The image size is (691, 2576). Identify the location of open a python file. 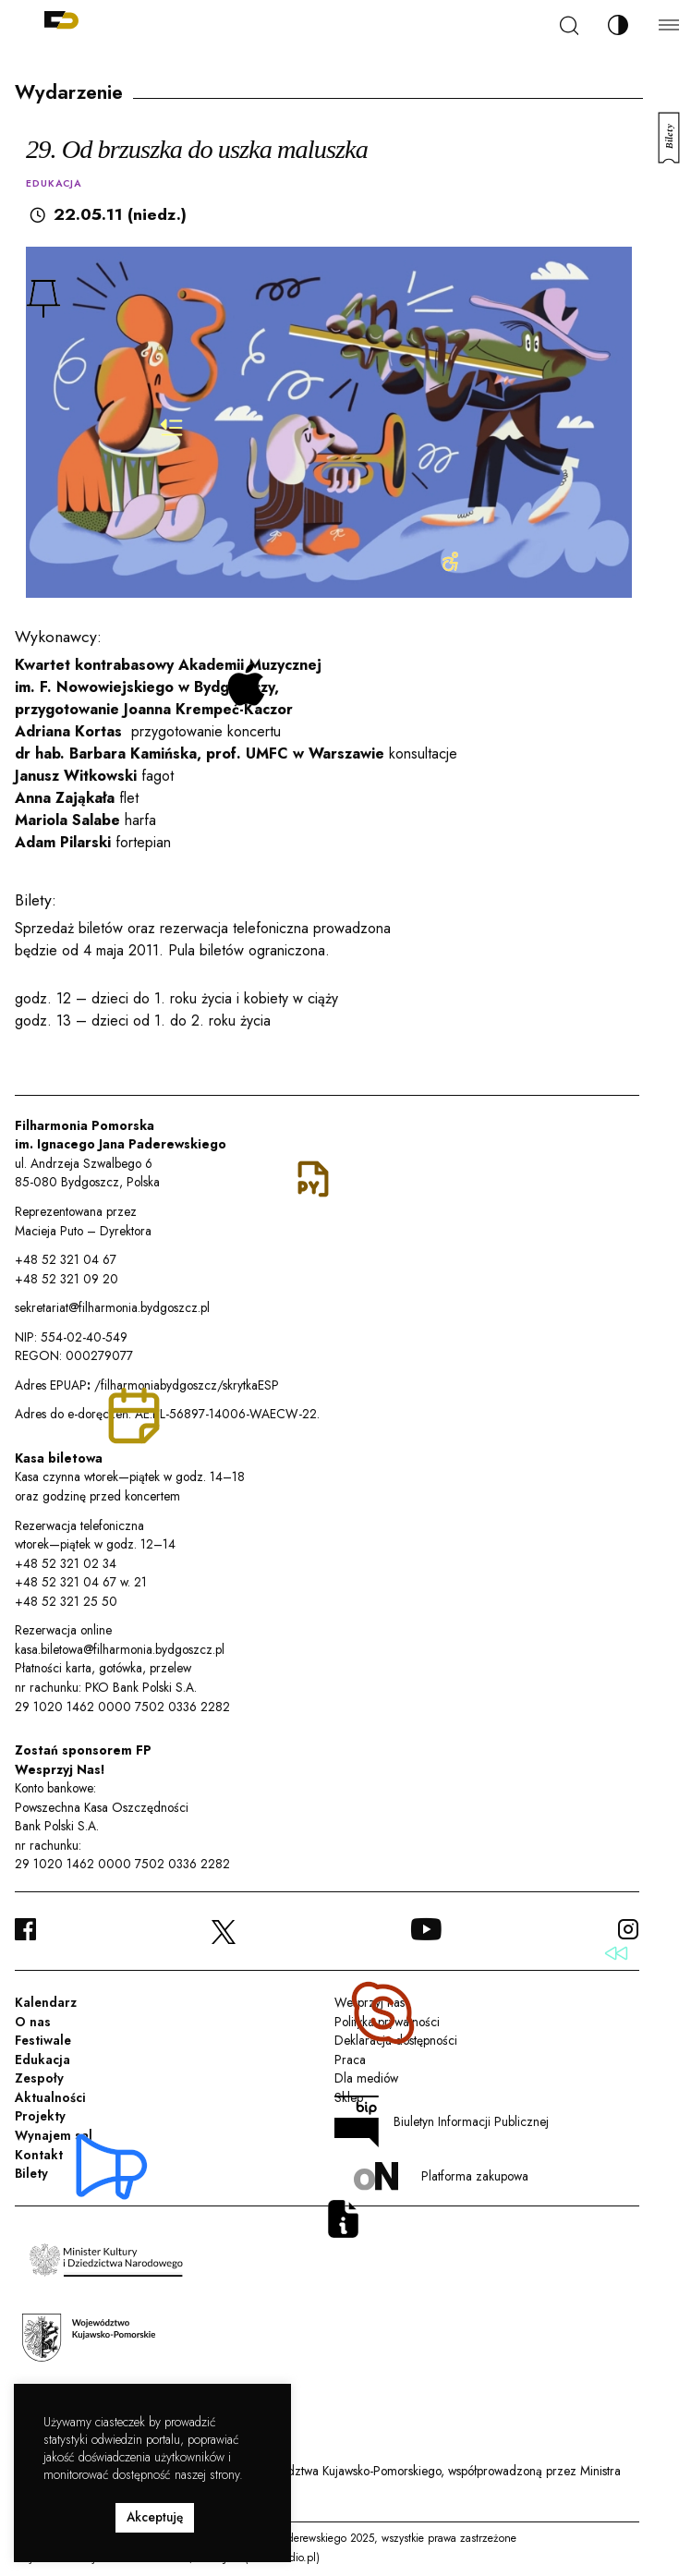
(313, 1179).